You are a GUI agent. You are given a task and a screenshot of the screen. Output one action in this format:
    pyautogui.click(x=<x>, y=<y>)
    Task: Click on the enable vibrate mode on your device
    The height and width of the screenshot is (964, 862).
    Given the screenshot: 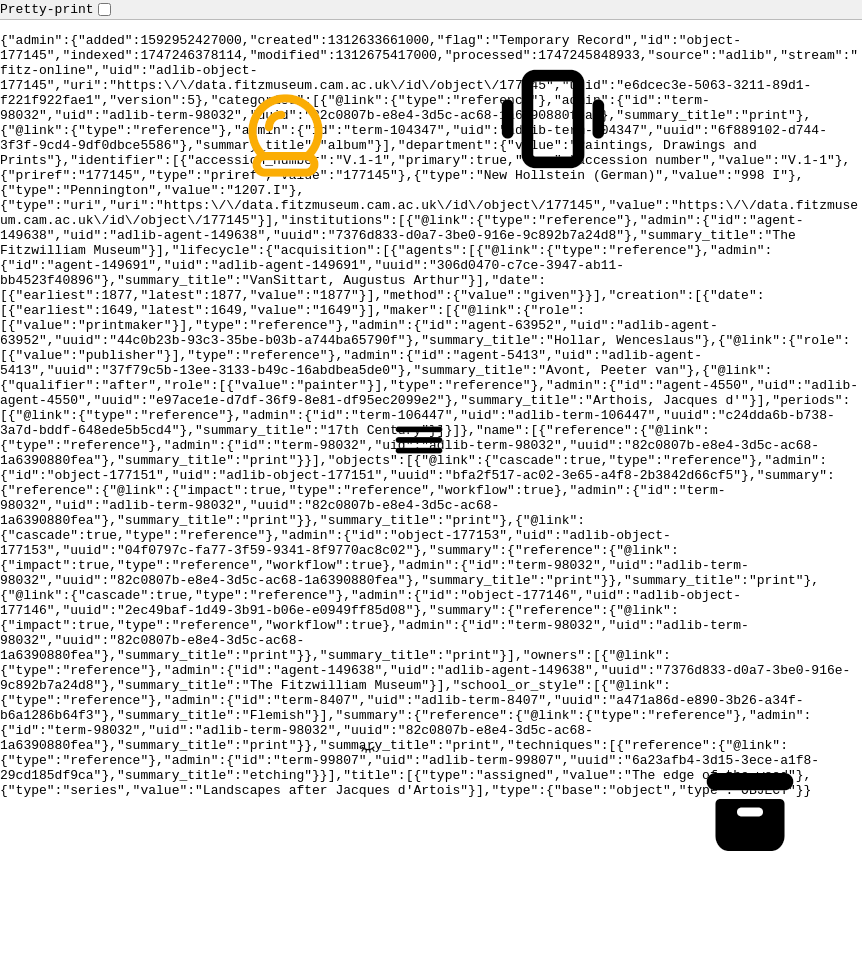 What is the action you would take?
    pyautogui.click(x=553, y=119)
    